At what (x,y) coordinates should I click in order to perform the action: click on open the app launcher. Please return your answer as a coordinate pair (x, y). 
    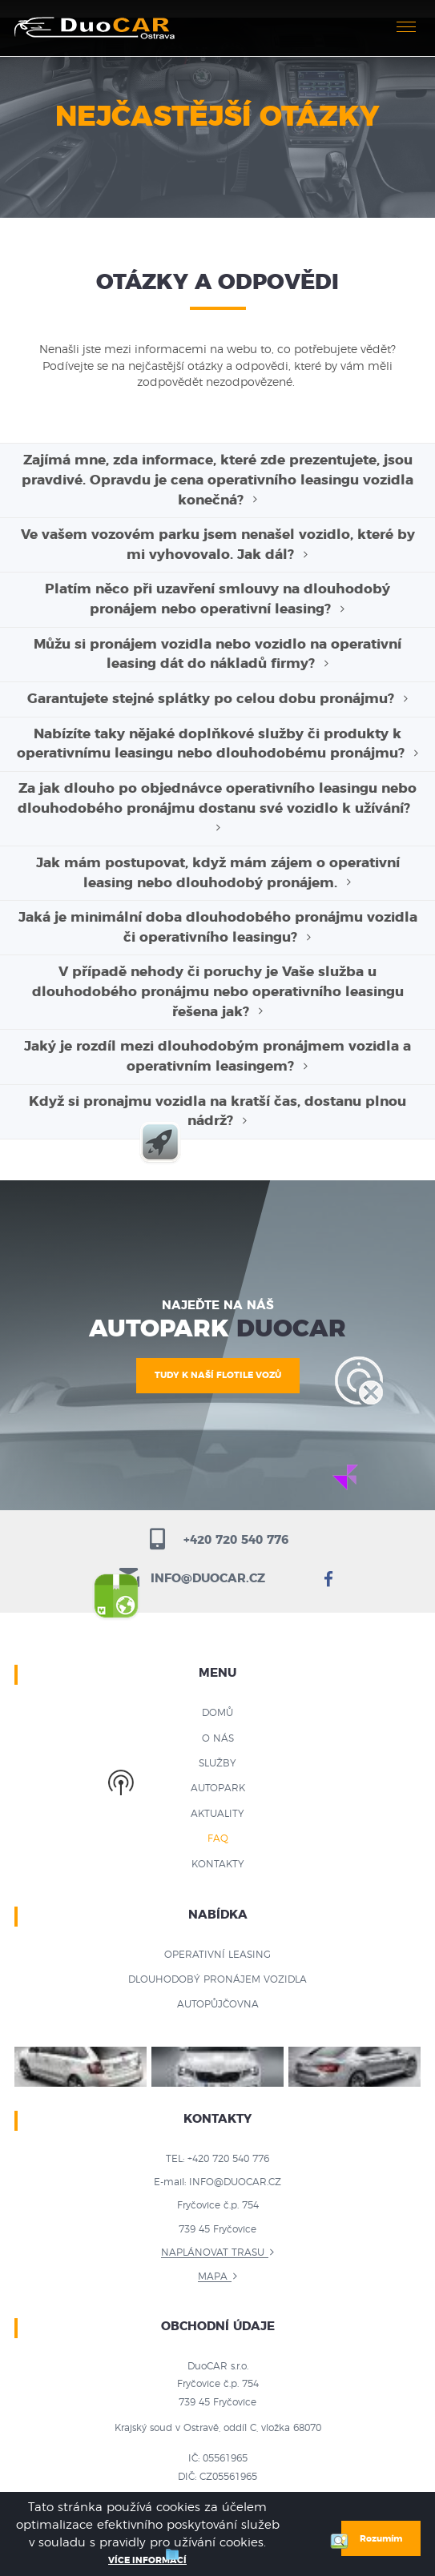
    Looking at the image, I should click on (160, 1142).